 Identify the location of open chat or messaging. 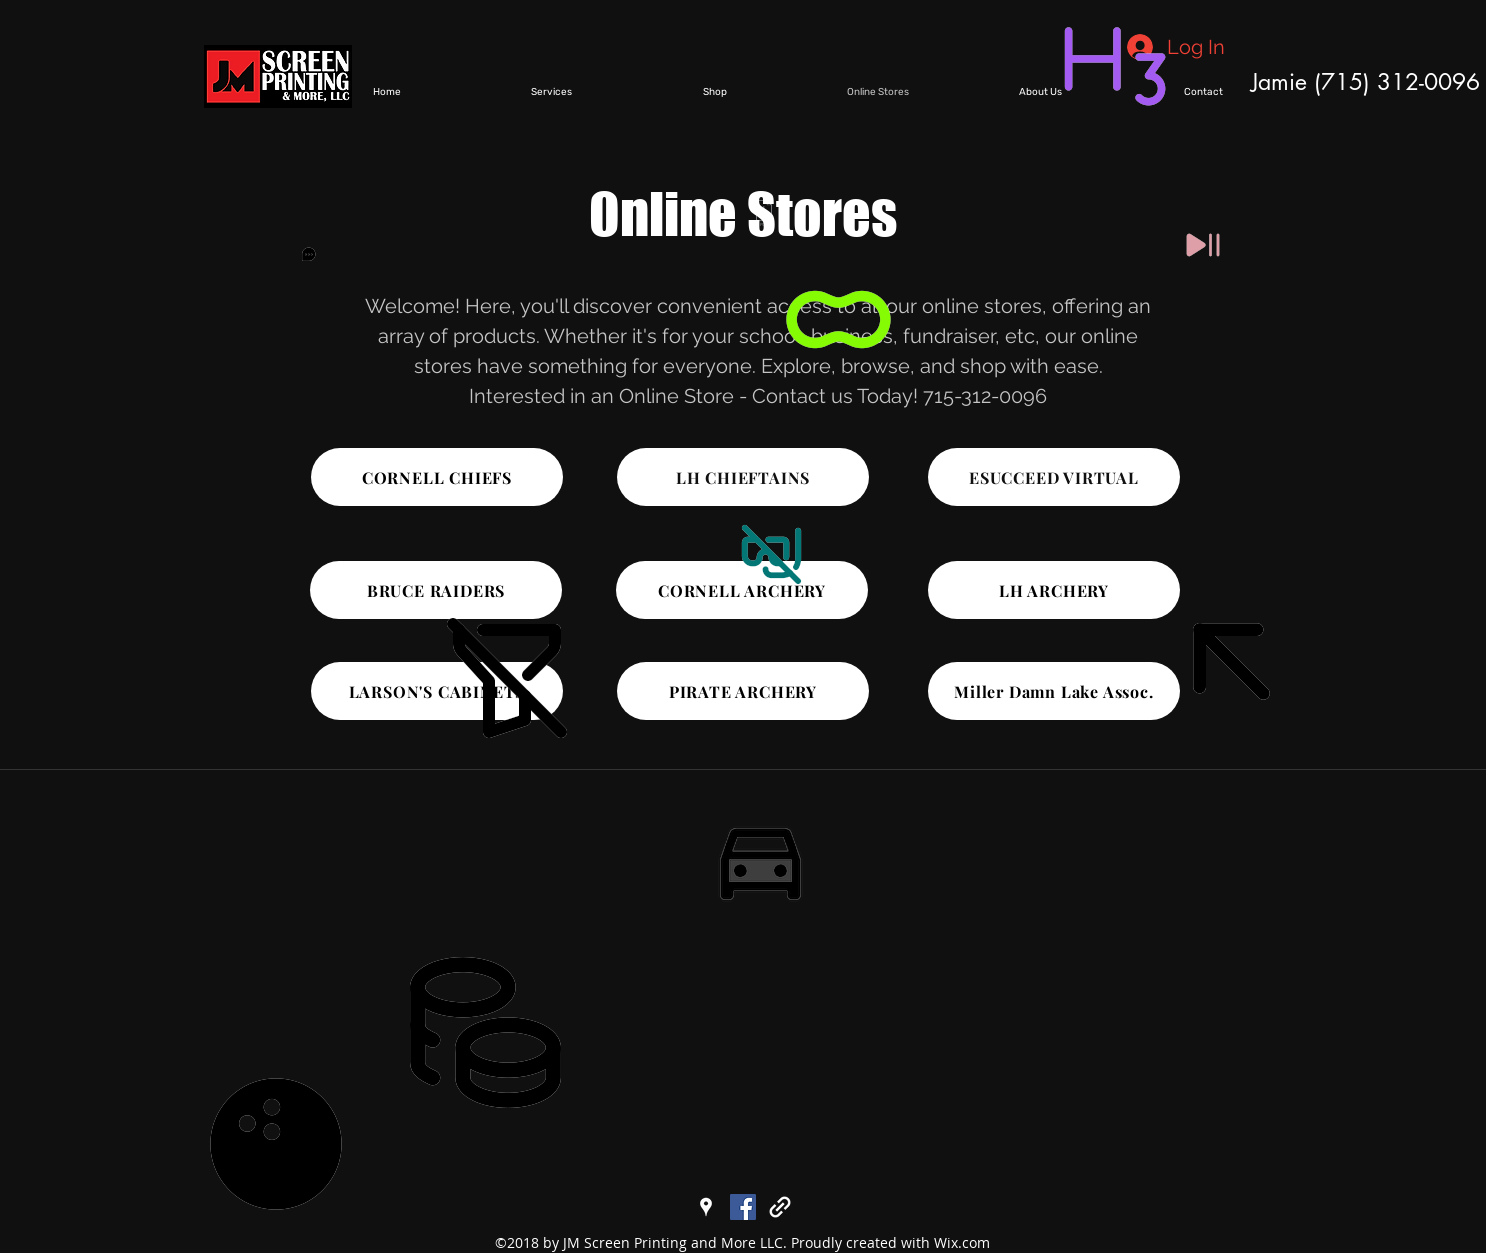
(308, 254).